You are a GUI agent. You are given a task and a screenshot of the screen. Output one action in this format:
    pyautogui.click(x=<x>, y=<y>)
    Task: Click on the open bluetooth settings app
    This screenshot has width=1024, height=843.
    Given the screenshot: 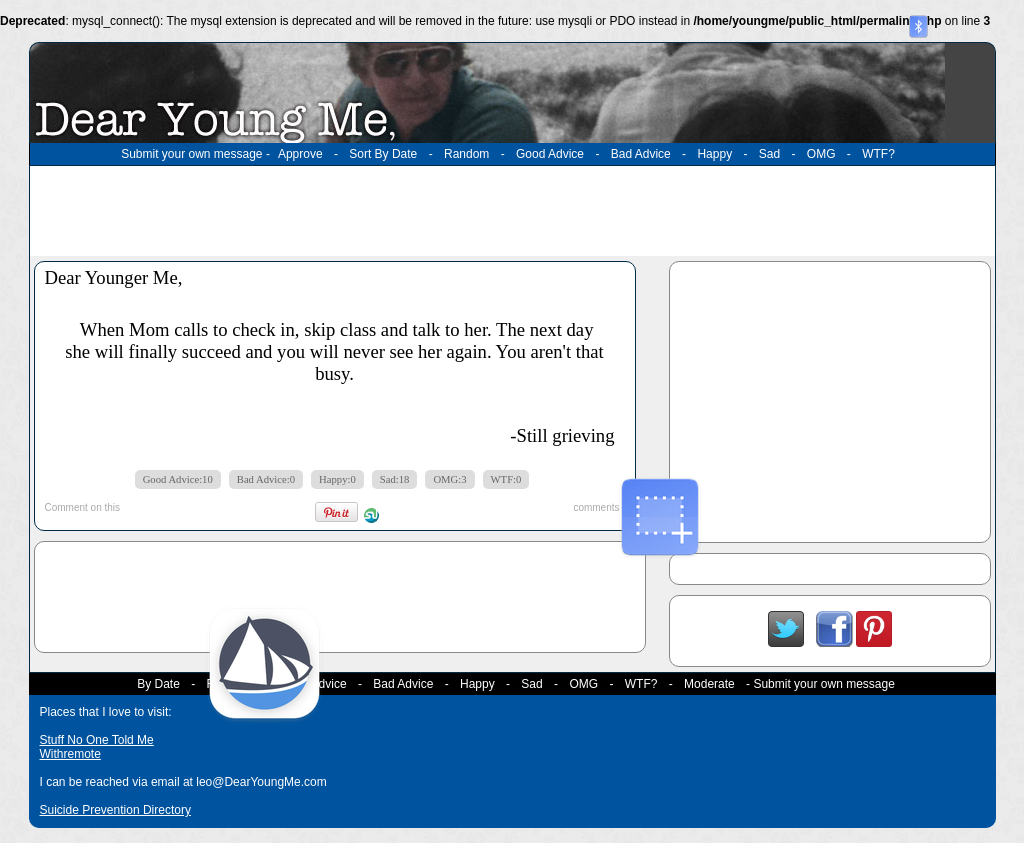 What is the action you would take?
    pyautogui.click(x=918, y=26)
    